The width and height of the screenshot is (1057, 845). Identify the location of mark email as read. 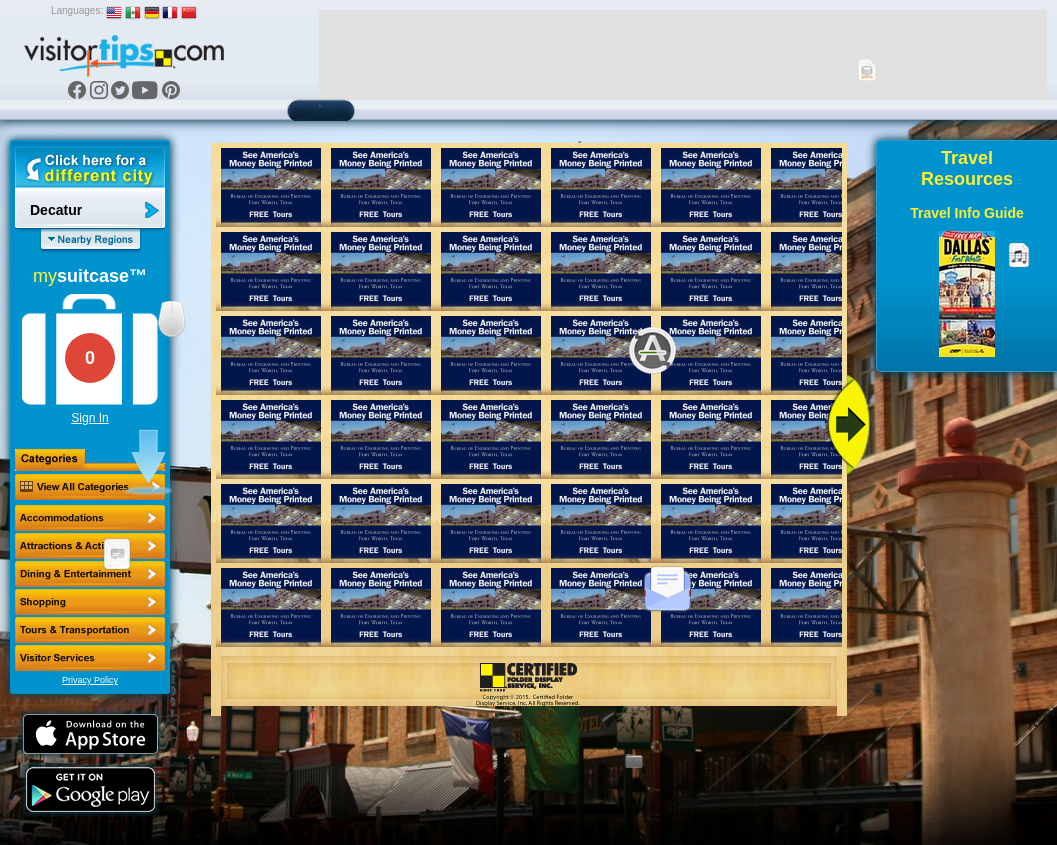
(667, 589).